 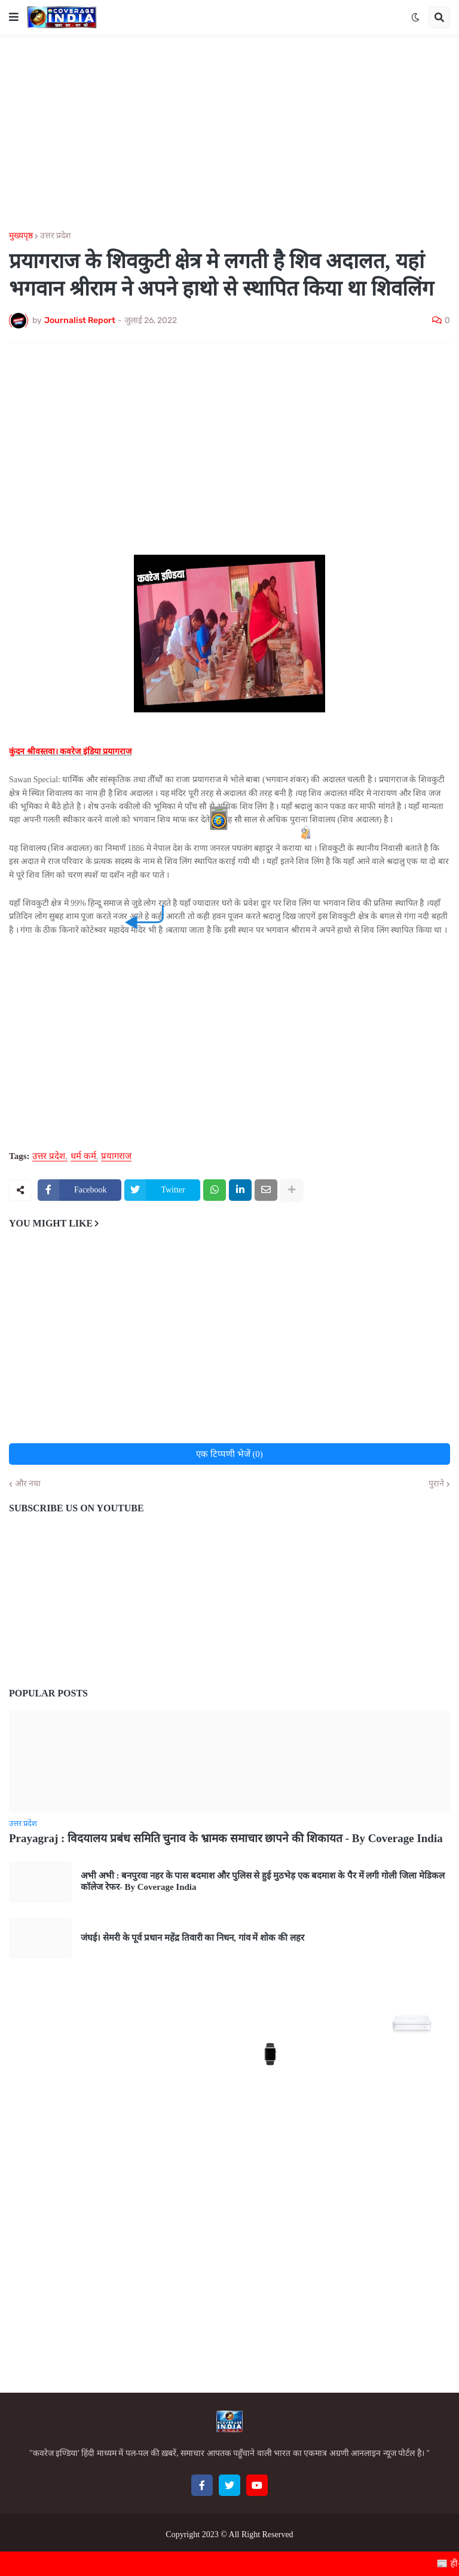 I want to click on view and manage kerberos authentication tickets, so click(x=305, y=832).